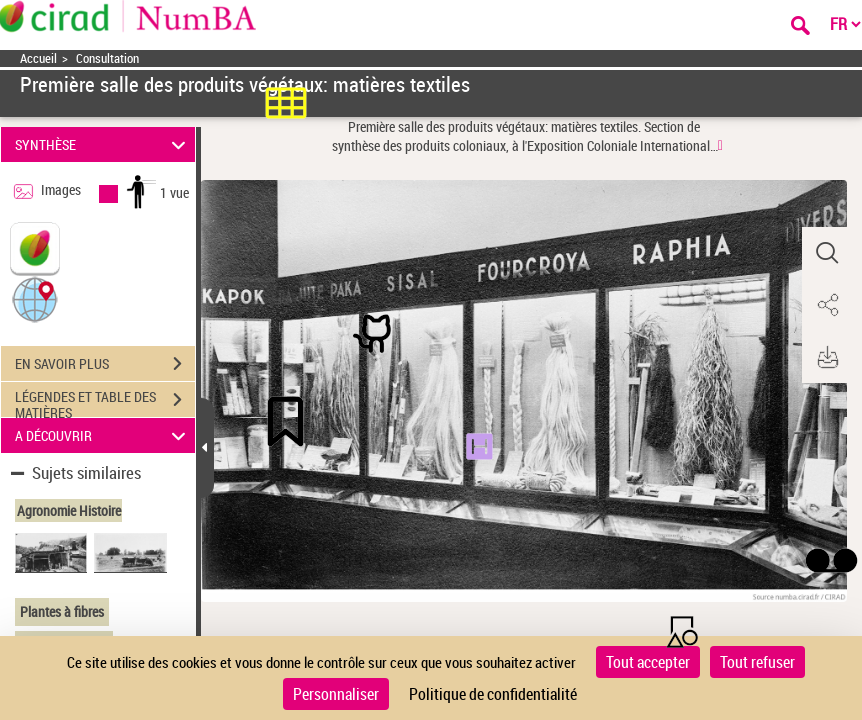 The image size is (862, 720). What do you see at coordinates (375, 333) in the screenshot?
I see `visit github repository` at bounding box center [375, 333].